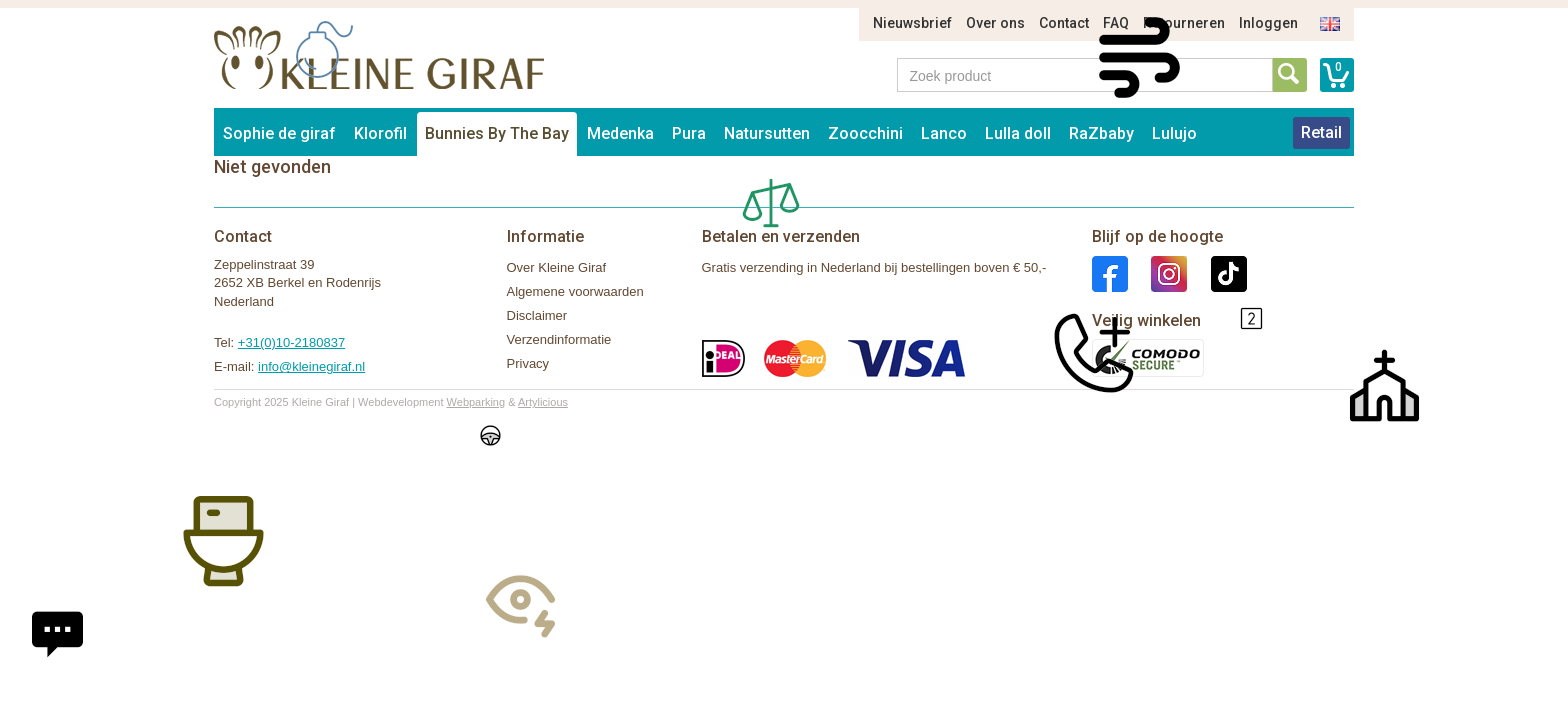  What do you see at coordinates (57, 634) in the screenshot?
I see `open chat or messaging` at bounding box center [57, 634].